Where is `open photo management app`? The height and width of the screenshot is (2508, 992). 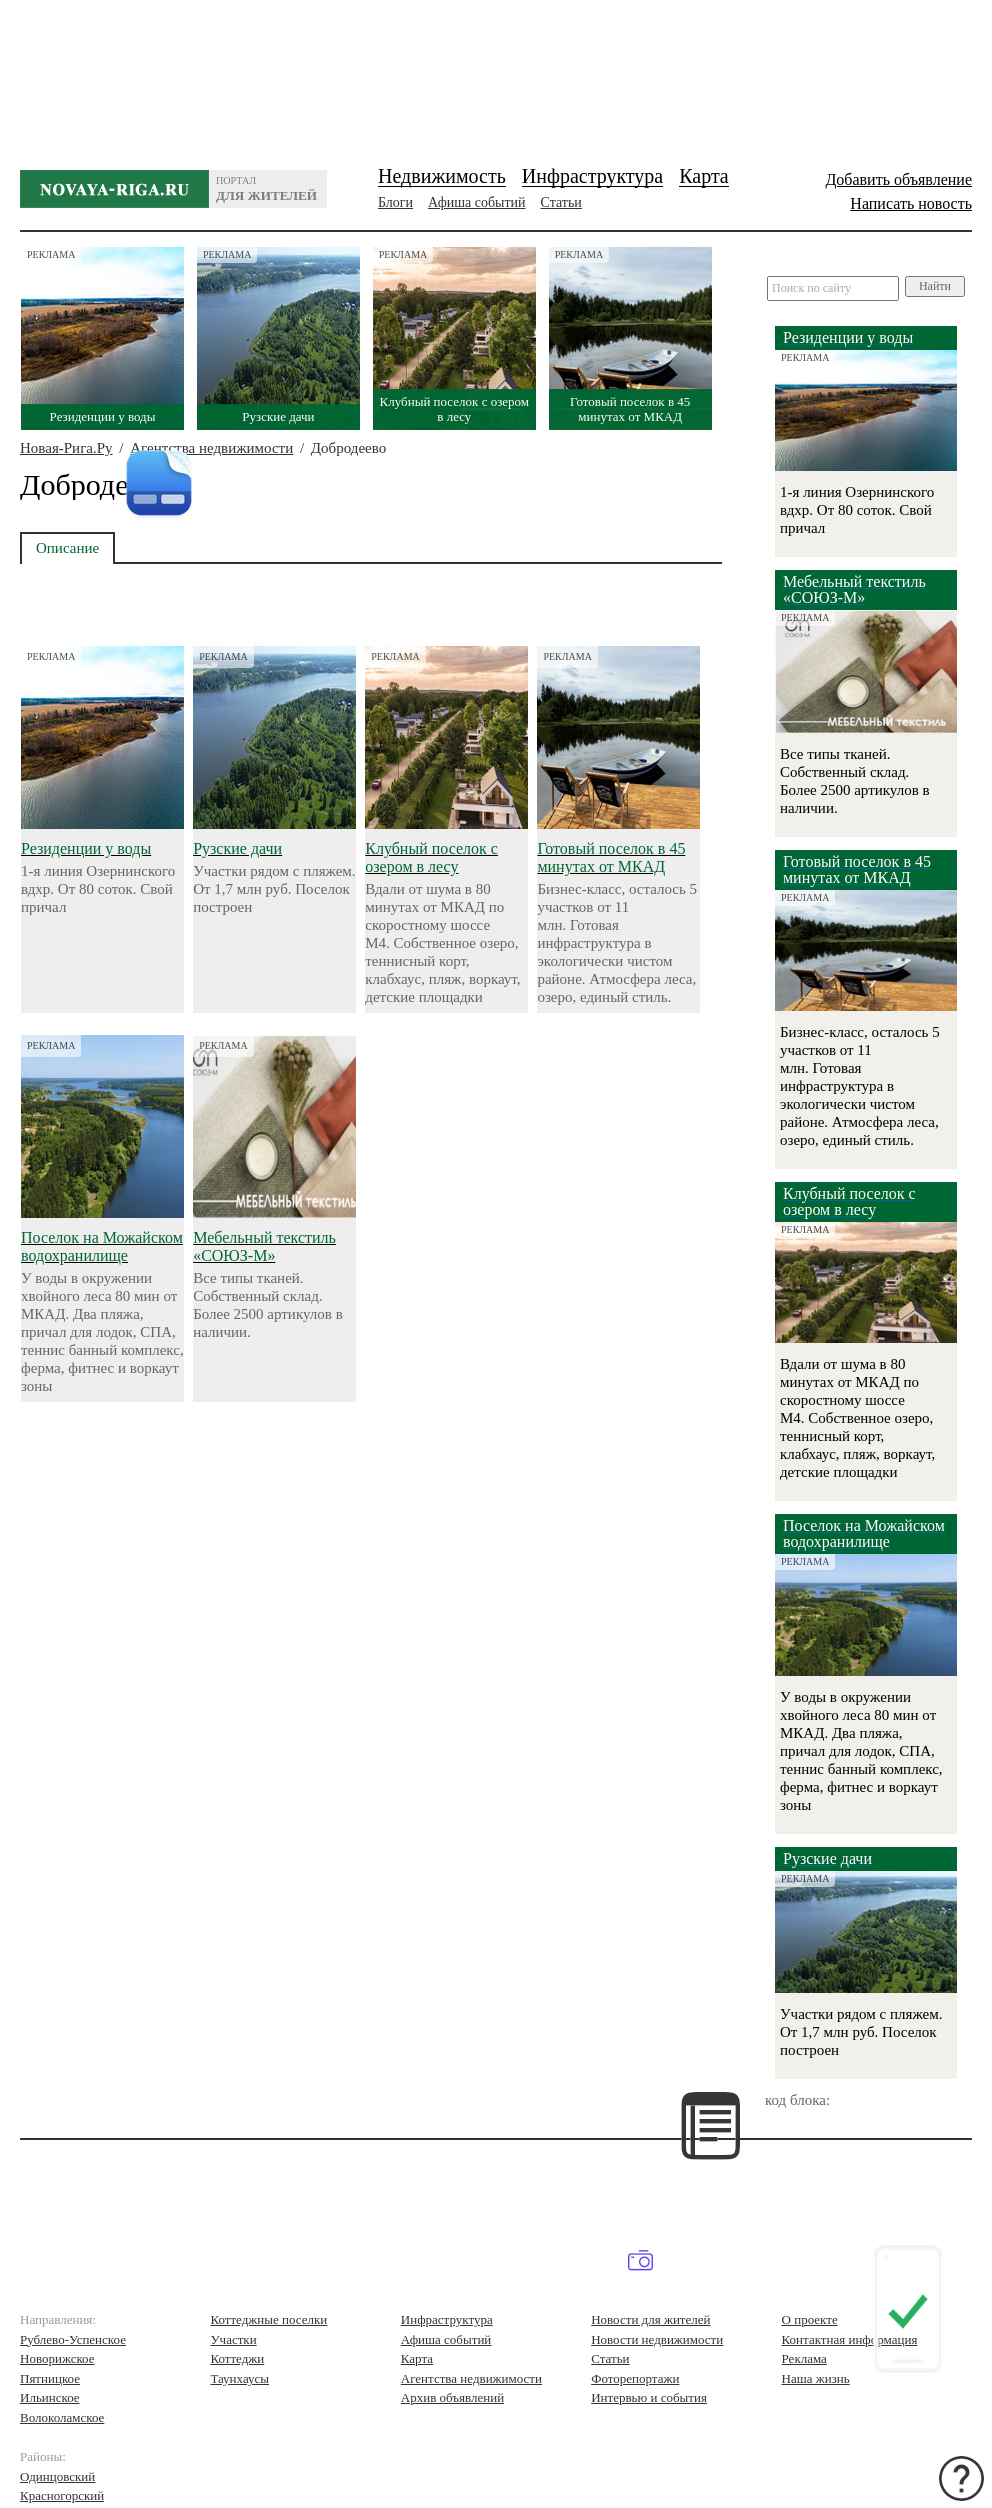 open photo management app is located at coordinates (640, 2259).